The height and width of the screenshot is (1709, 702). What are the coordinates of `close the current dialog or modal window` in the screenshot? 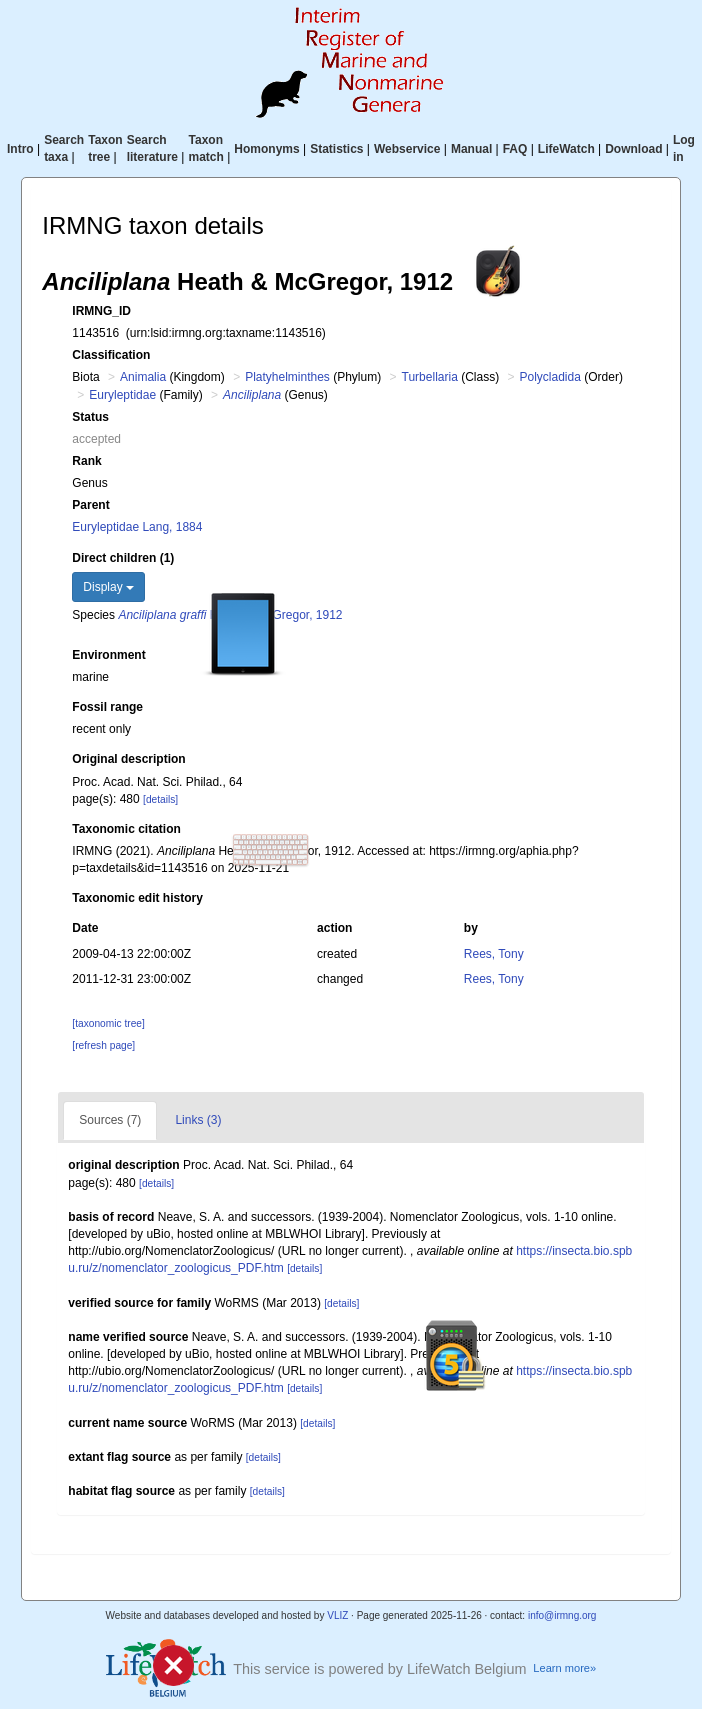 It's located at (173, 1665).